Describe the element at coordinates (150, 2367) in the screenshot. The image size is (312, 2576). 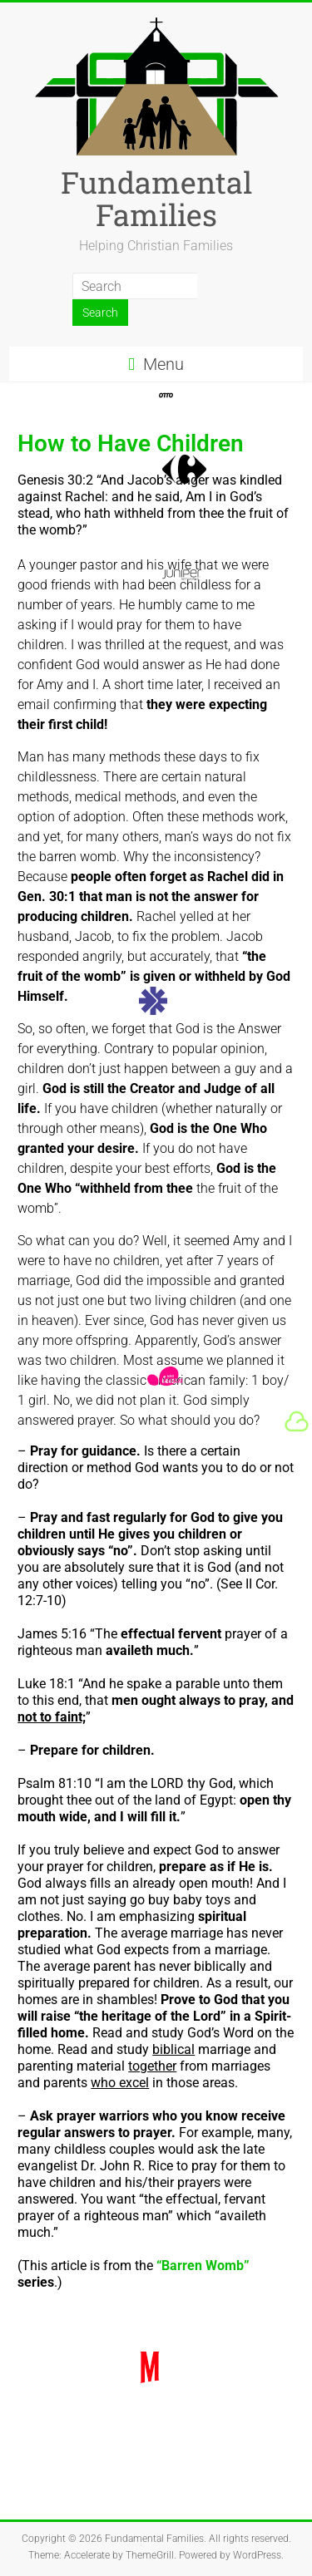
I see `open The Mighty app or website` at that location.